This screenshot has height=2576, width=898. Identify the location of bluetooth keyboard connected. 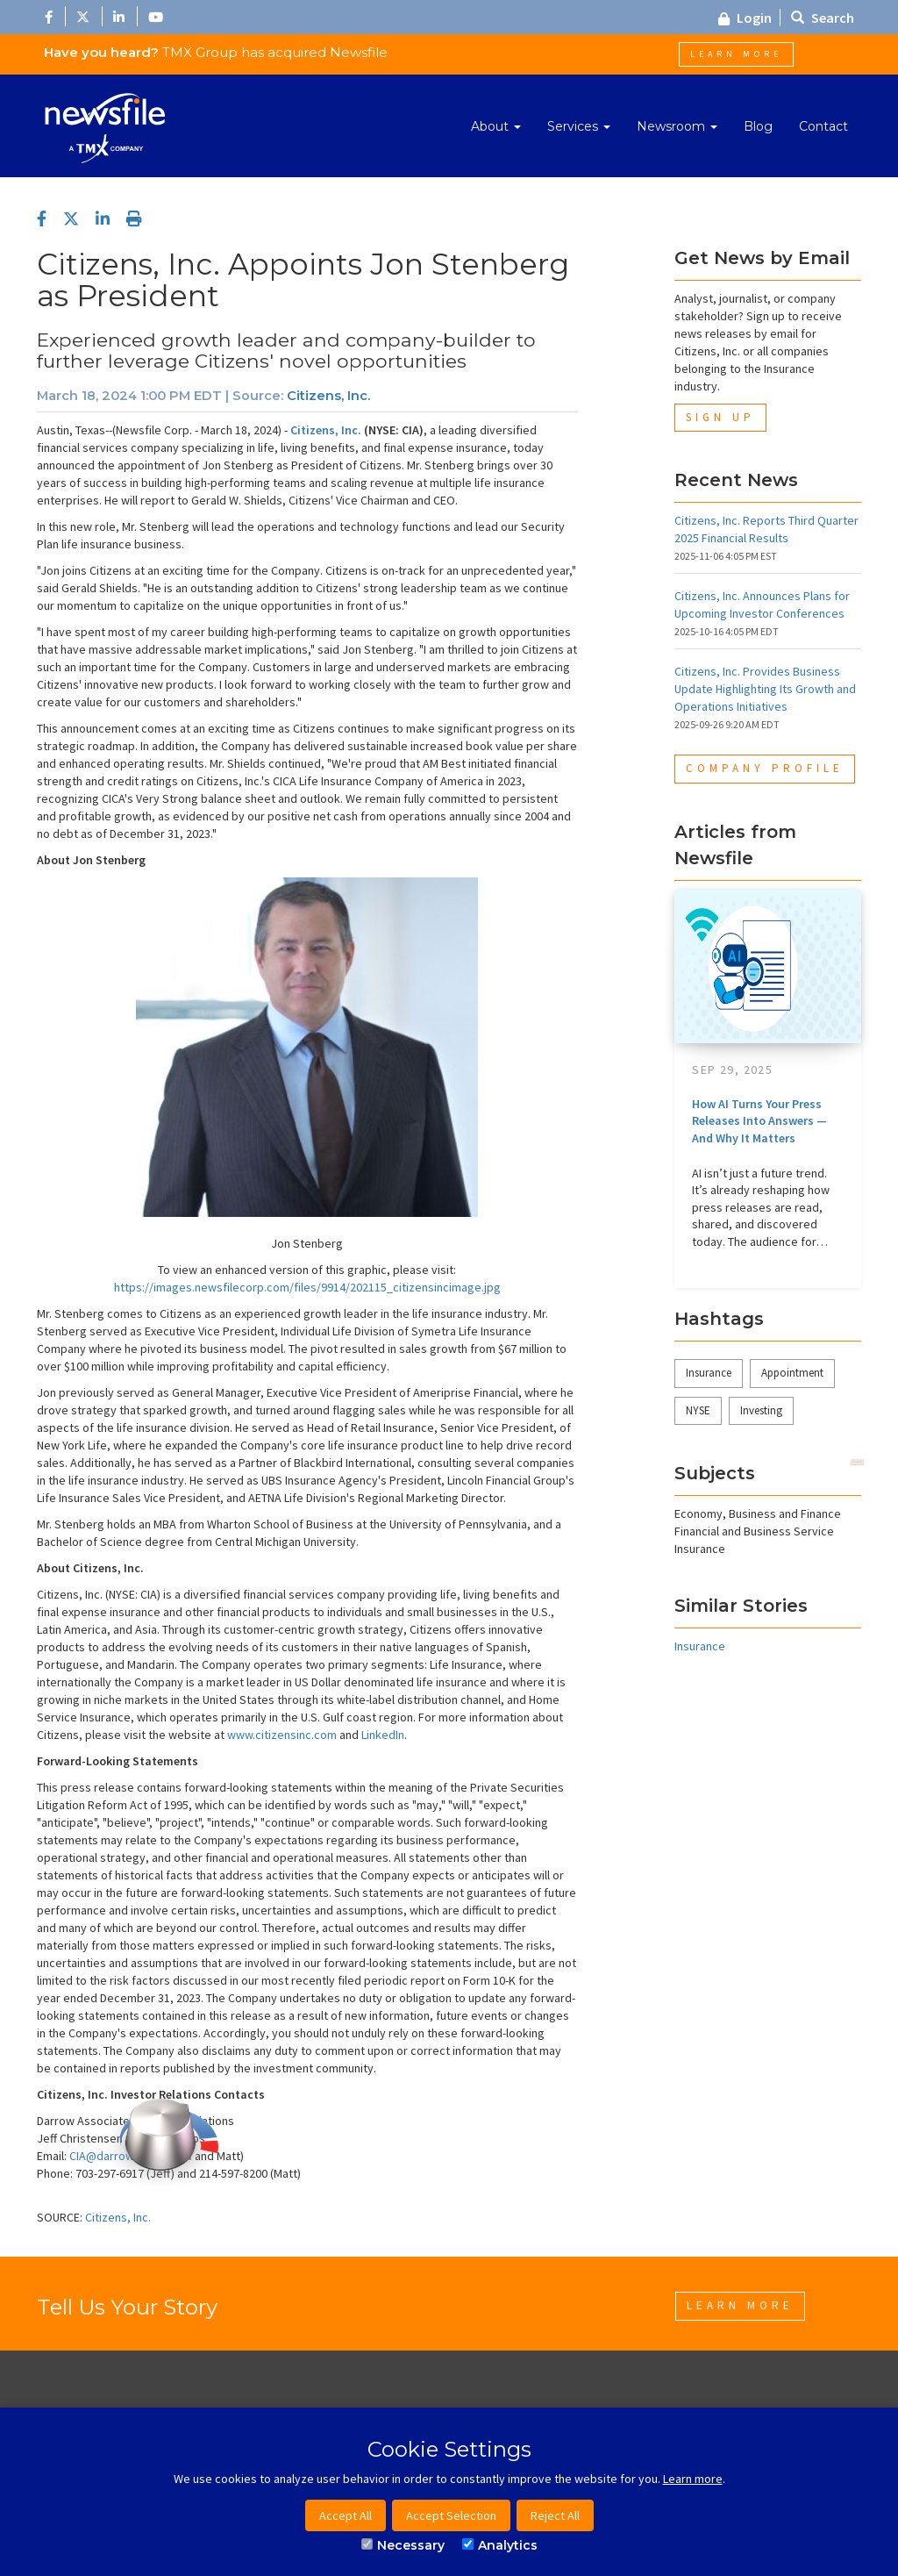
(857, 1462).